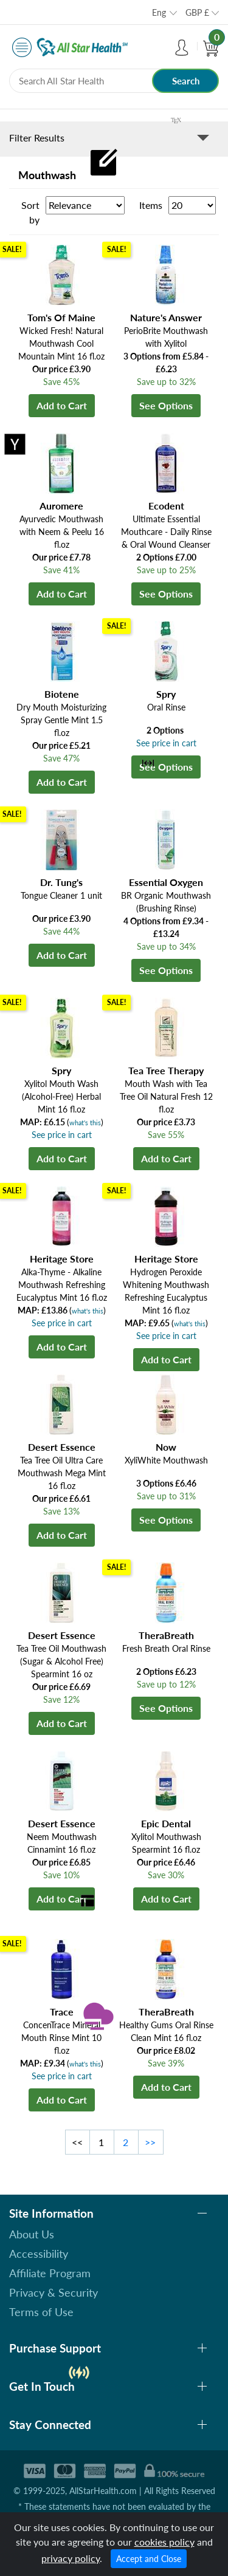 The image size is (228, 2576). Describe the element at coordinates (79, 2373) in the screenshot. I see `indicates wireless charging is active` at that location.